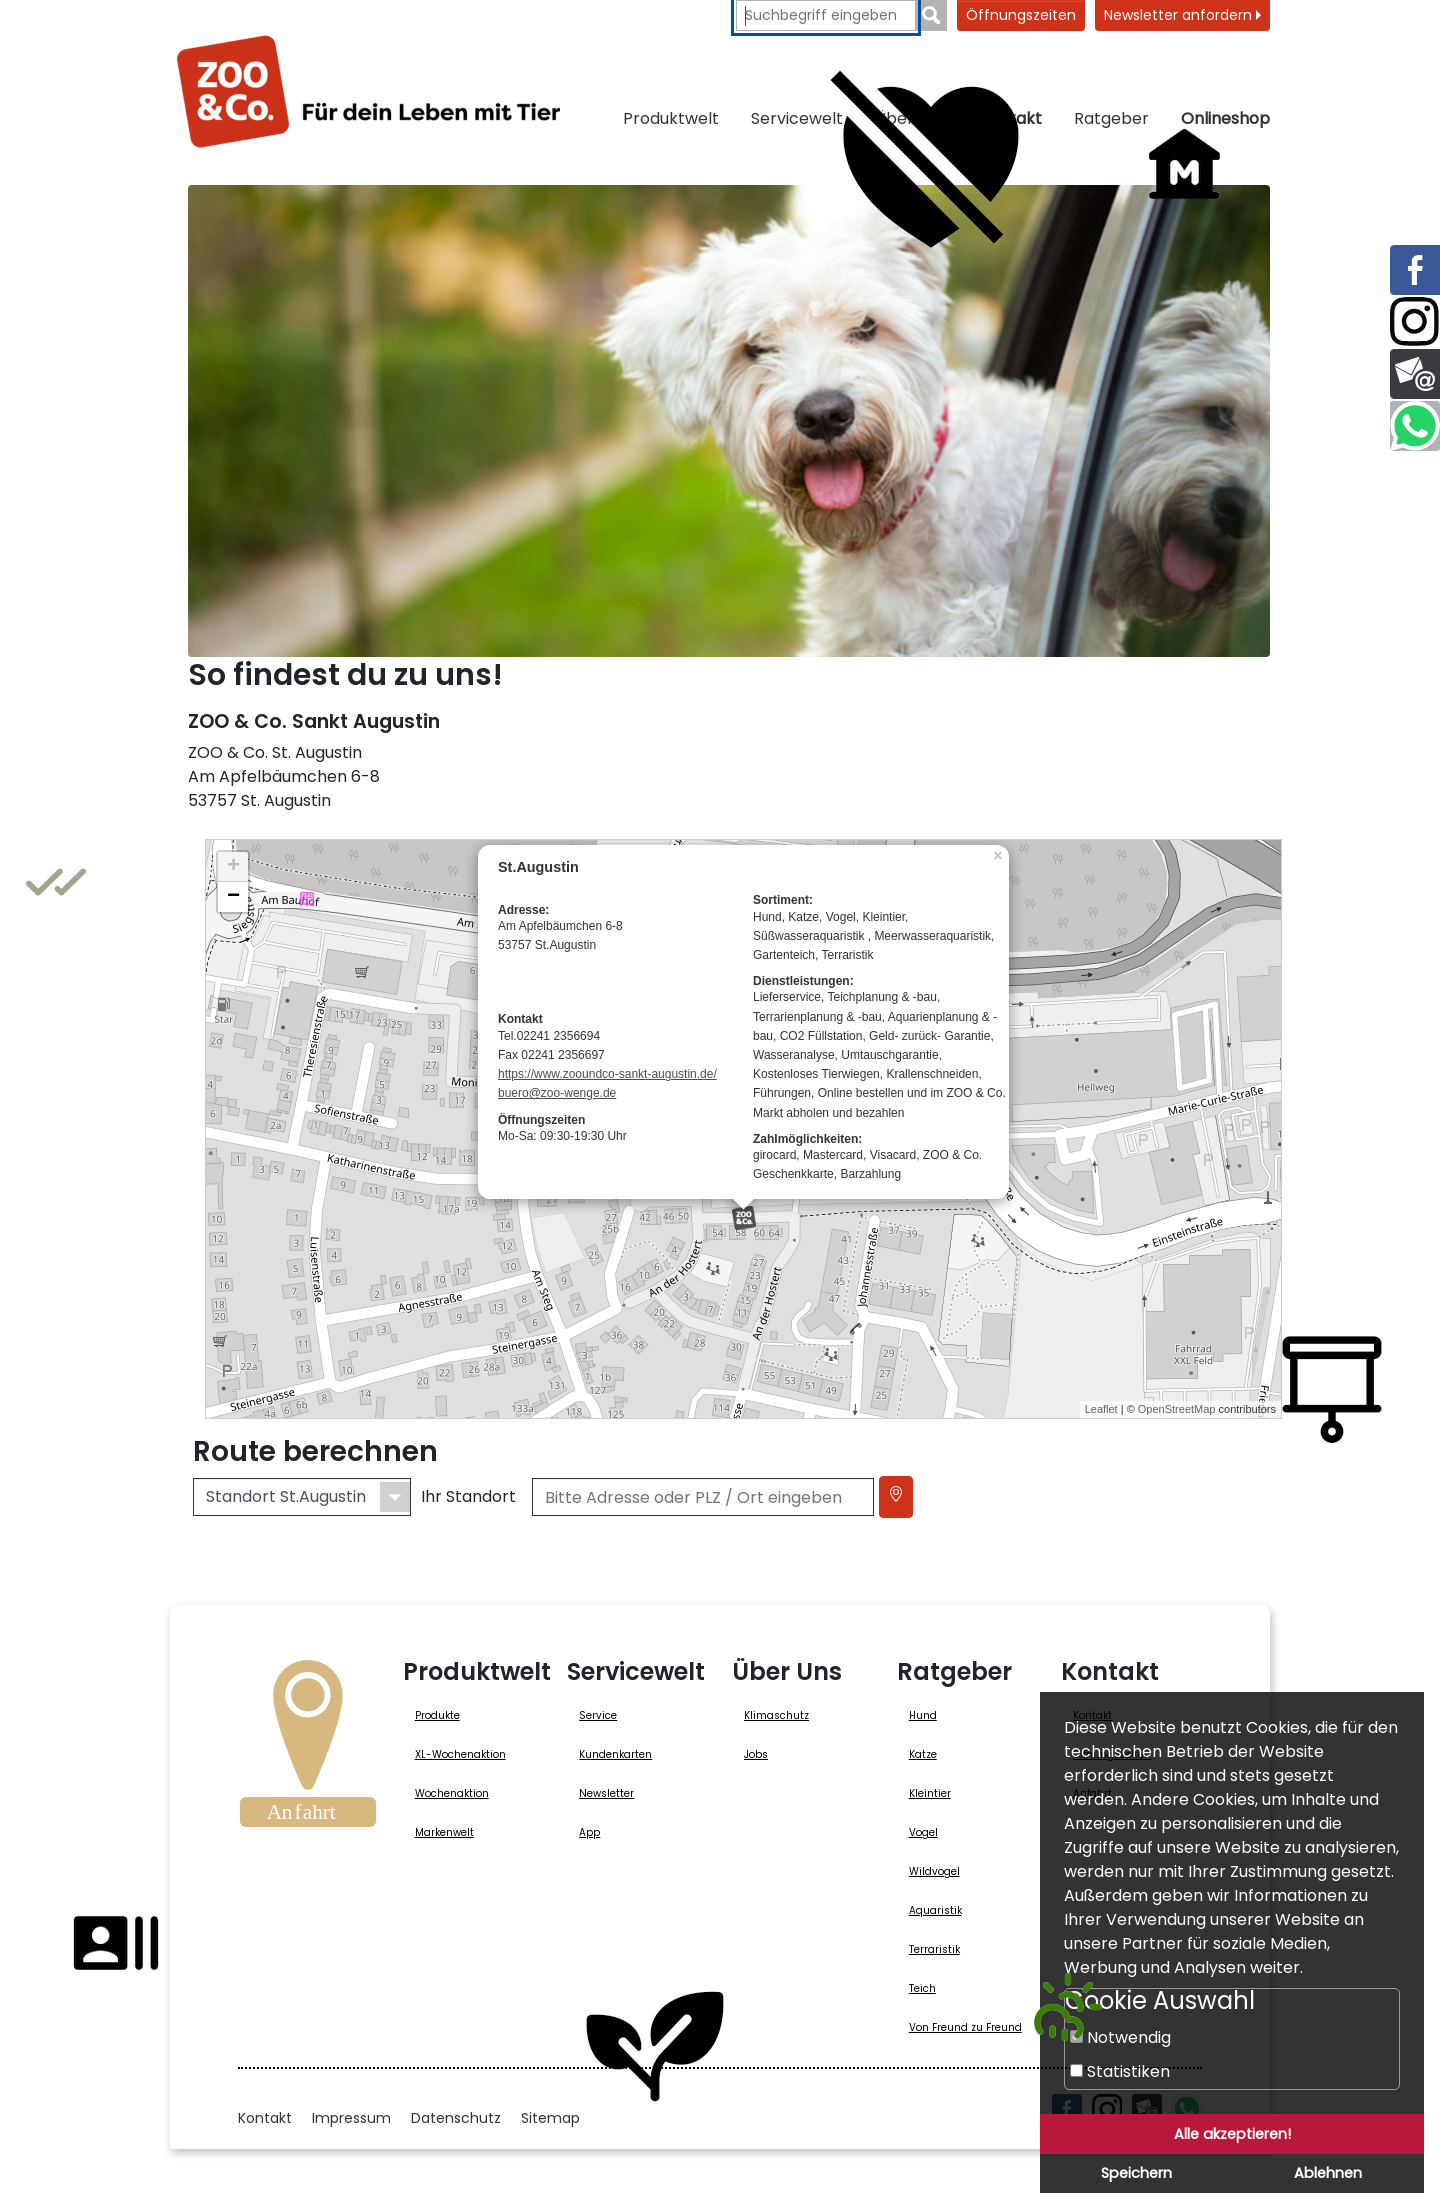  I want to click on start a presentation, so click(1332, 1382).